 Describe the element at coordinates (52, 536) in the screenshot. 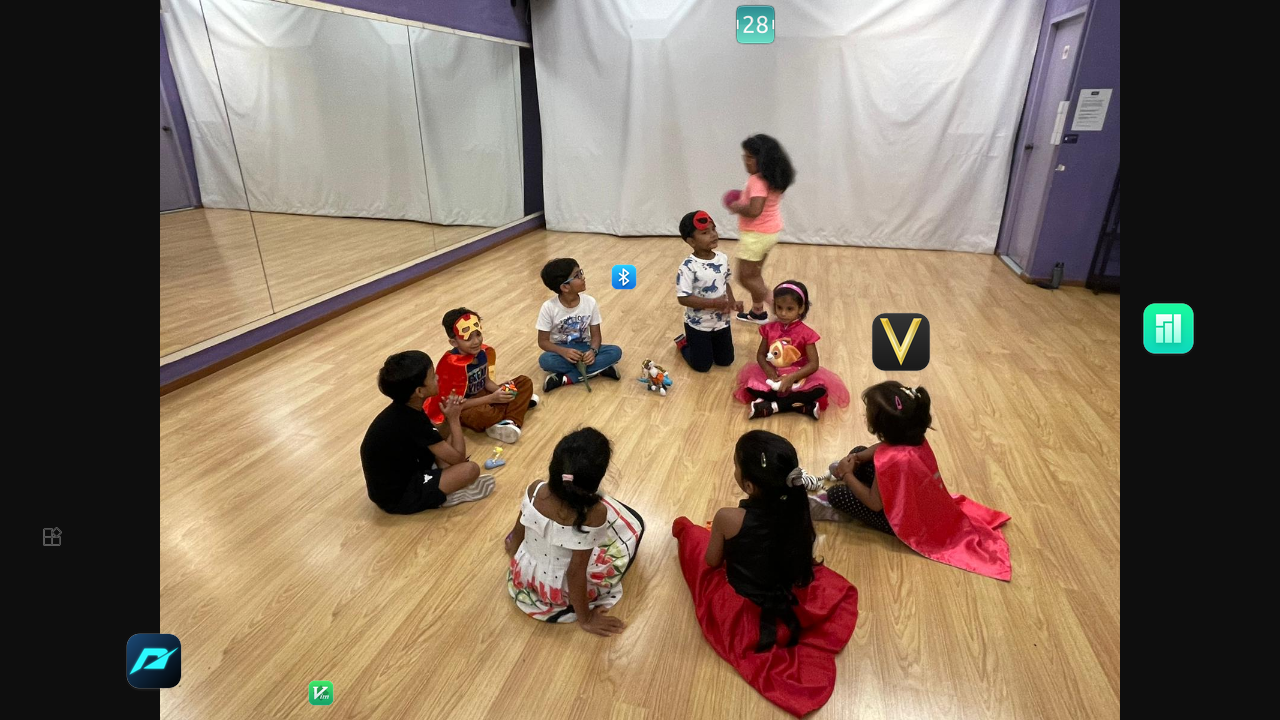

I see `install new software or application` at that location.